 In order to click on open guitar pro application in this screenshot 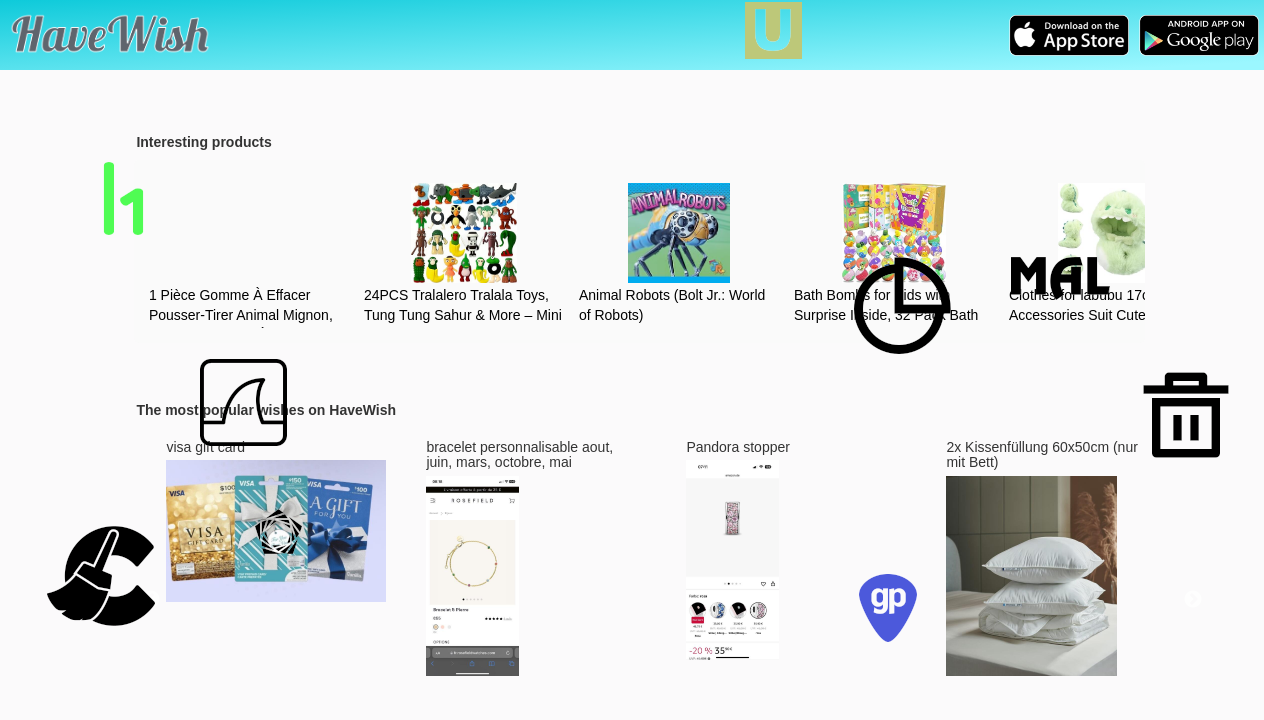, I will do `click(888, 608)`.